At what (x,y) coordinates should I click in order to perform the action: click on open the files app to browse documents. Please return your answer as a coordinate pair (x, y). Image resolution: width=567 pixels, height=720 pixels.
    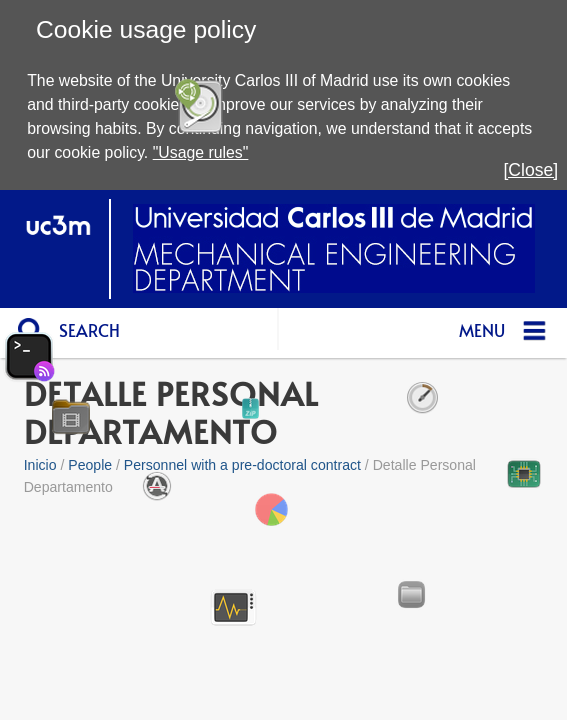
    Looking at the image, I should click on (411, 594).